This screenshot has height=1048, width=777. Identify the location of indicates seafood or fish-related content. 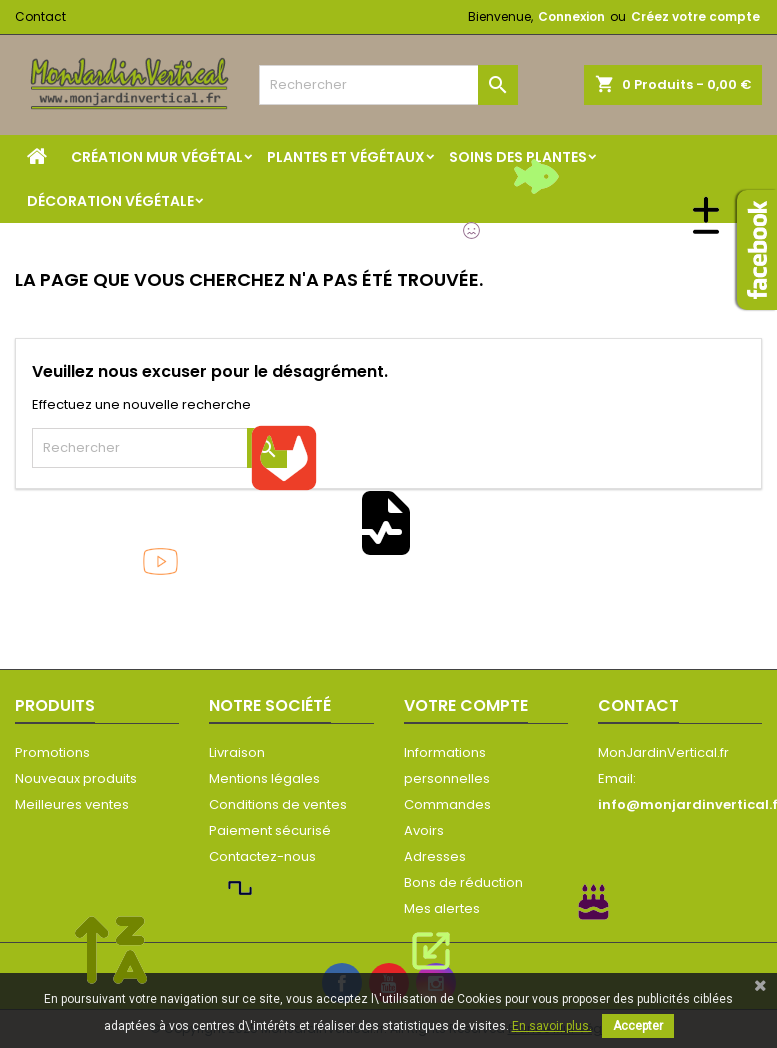
(536, 176).